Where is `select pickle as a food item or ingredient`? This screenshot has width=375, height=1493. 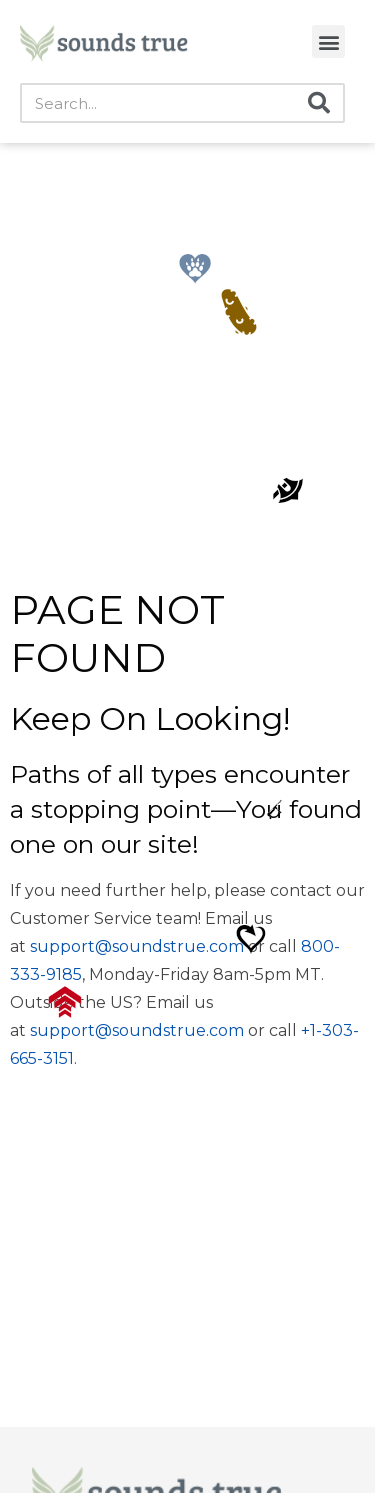 select pickle as a food item or ingredient is located at coordinates (239, 312).